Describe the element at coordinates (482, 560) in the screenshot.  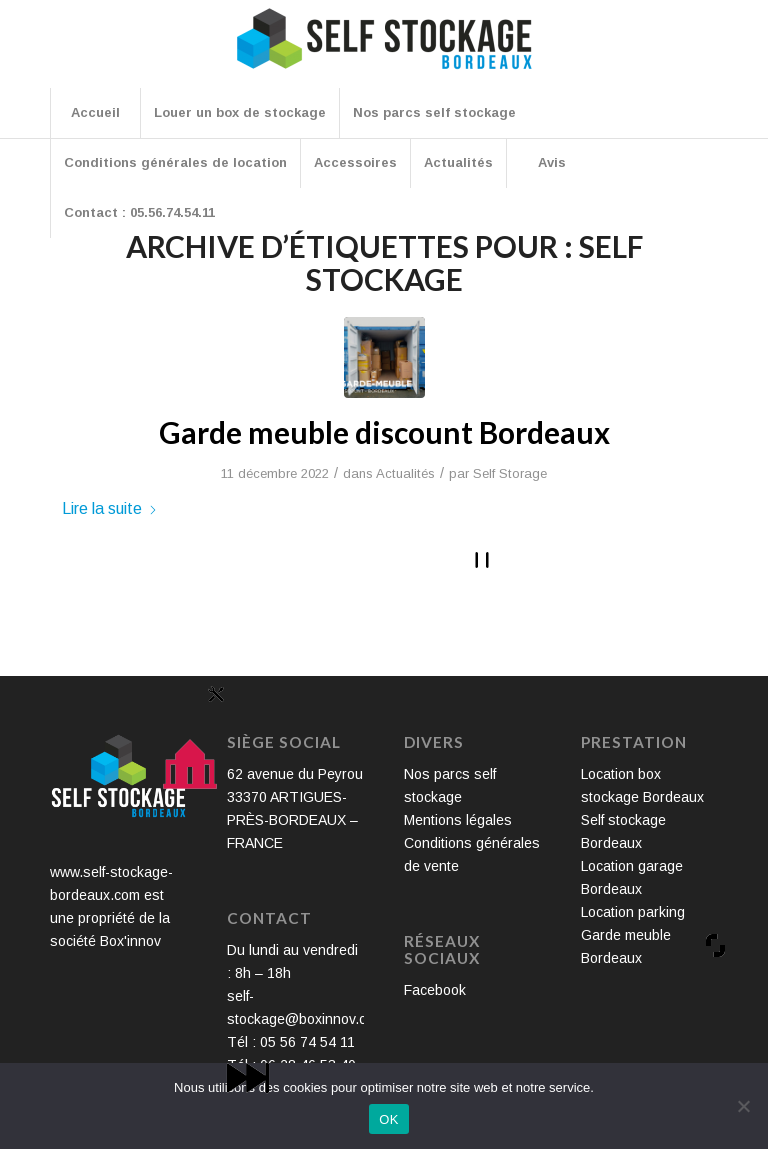
I see `pause media playback` at that location.